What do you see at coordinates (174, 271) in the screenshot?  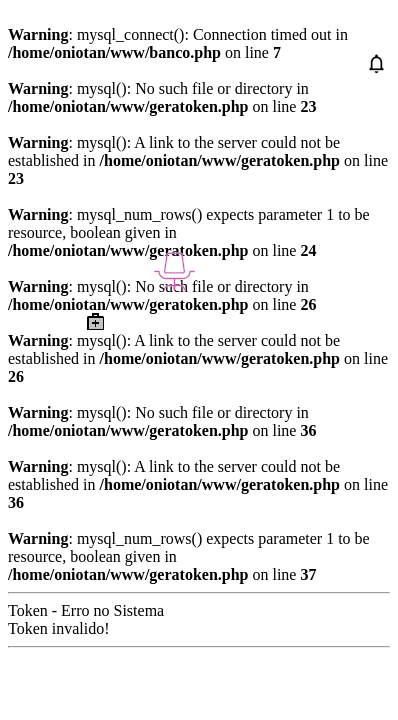 I see `access workspace or office settings` at bounding box center [174, 271].